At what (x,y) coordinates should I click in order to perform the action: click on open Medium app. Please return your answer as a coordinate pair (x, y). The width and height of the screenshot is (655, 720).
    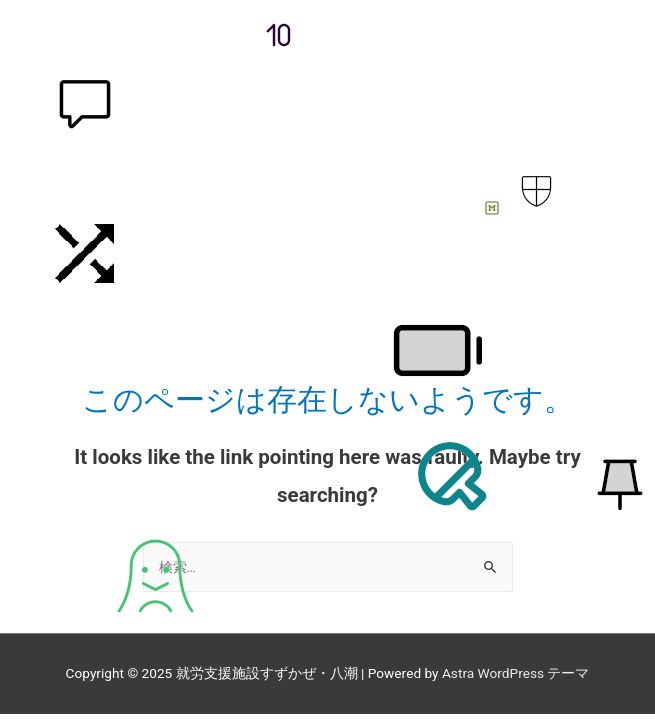
    Looking at the image, I should click on (492, 208).